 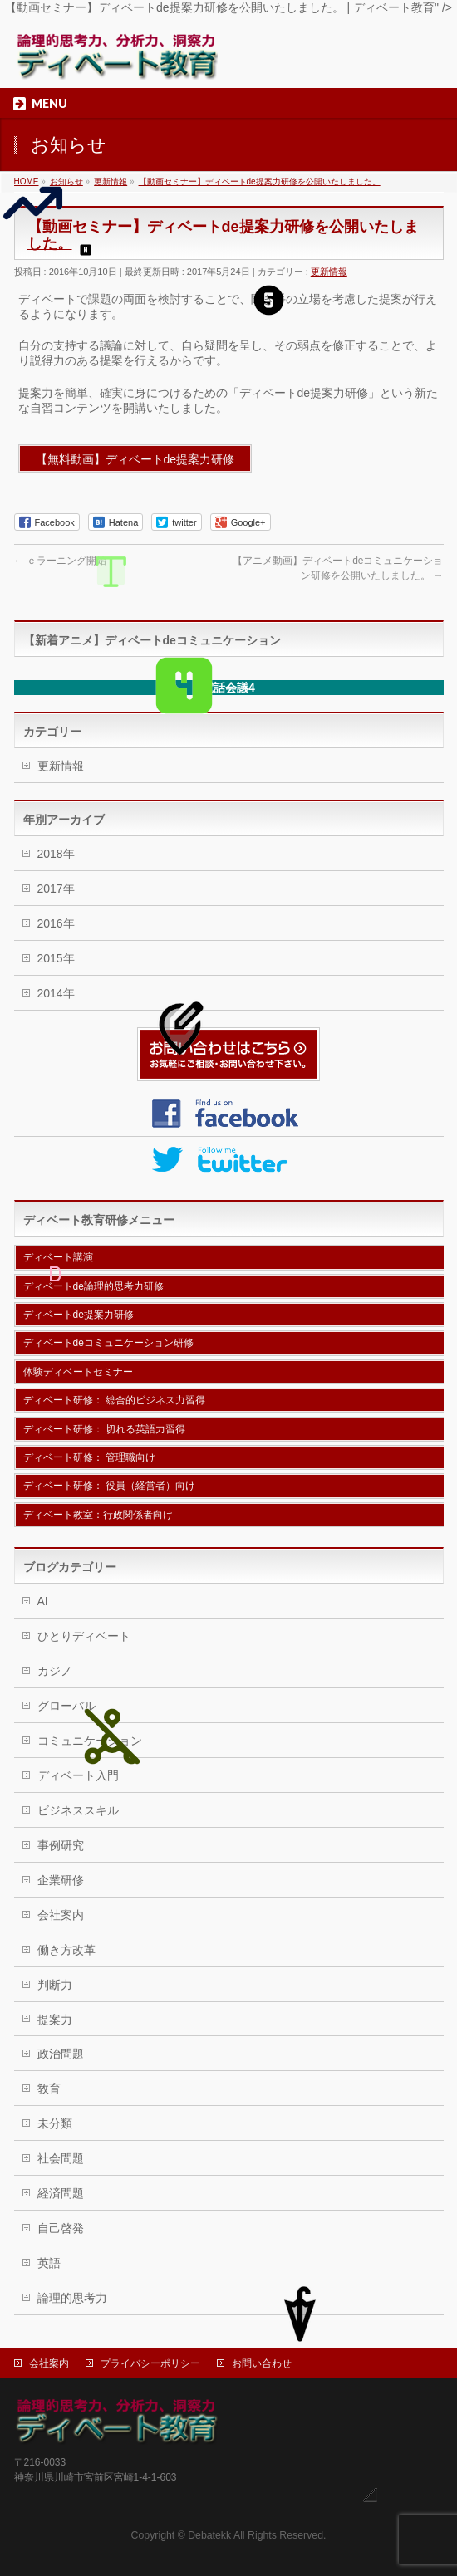 I want to click on disable social sharing features, so click(x=112, y=1736).